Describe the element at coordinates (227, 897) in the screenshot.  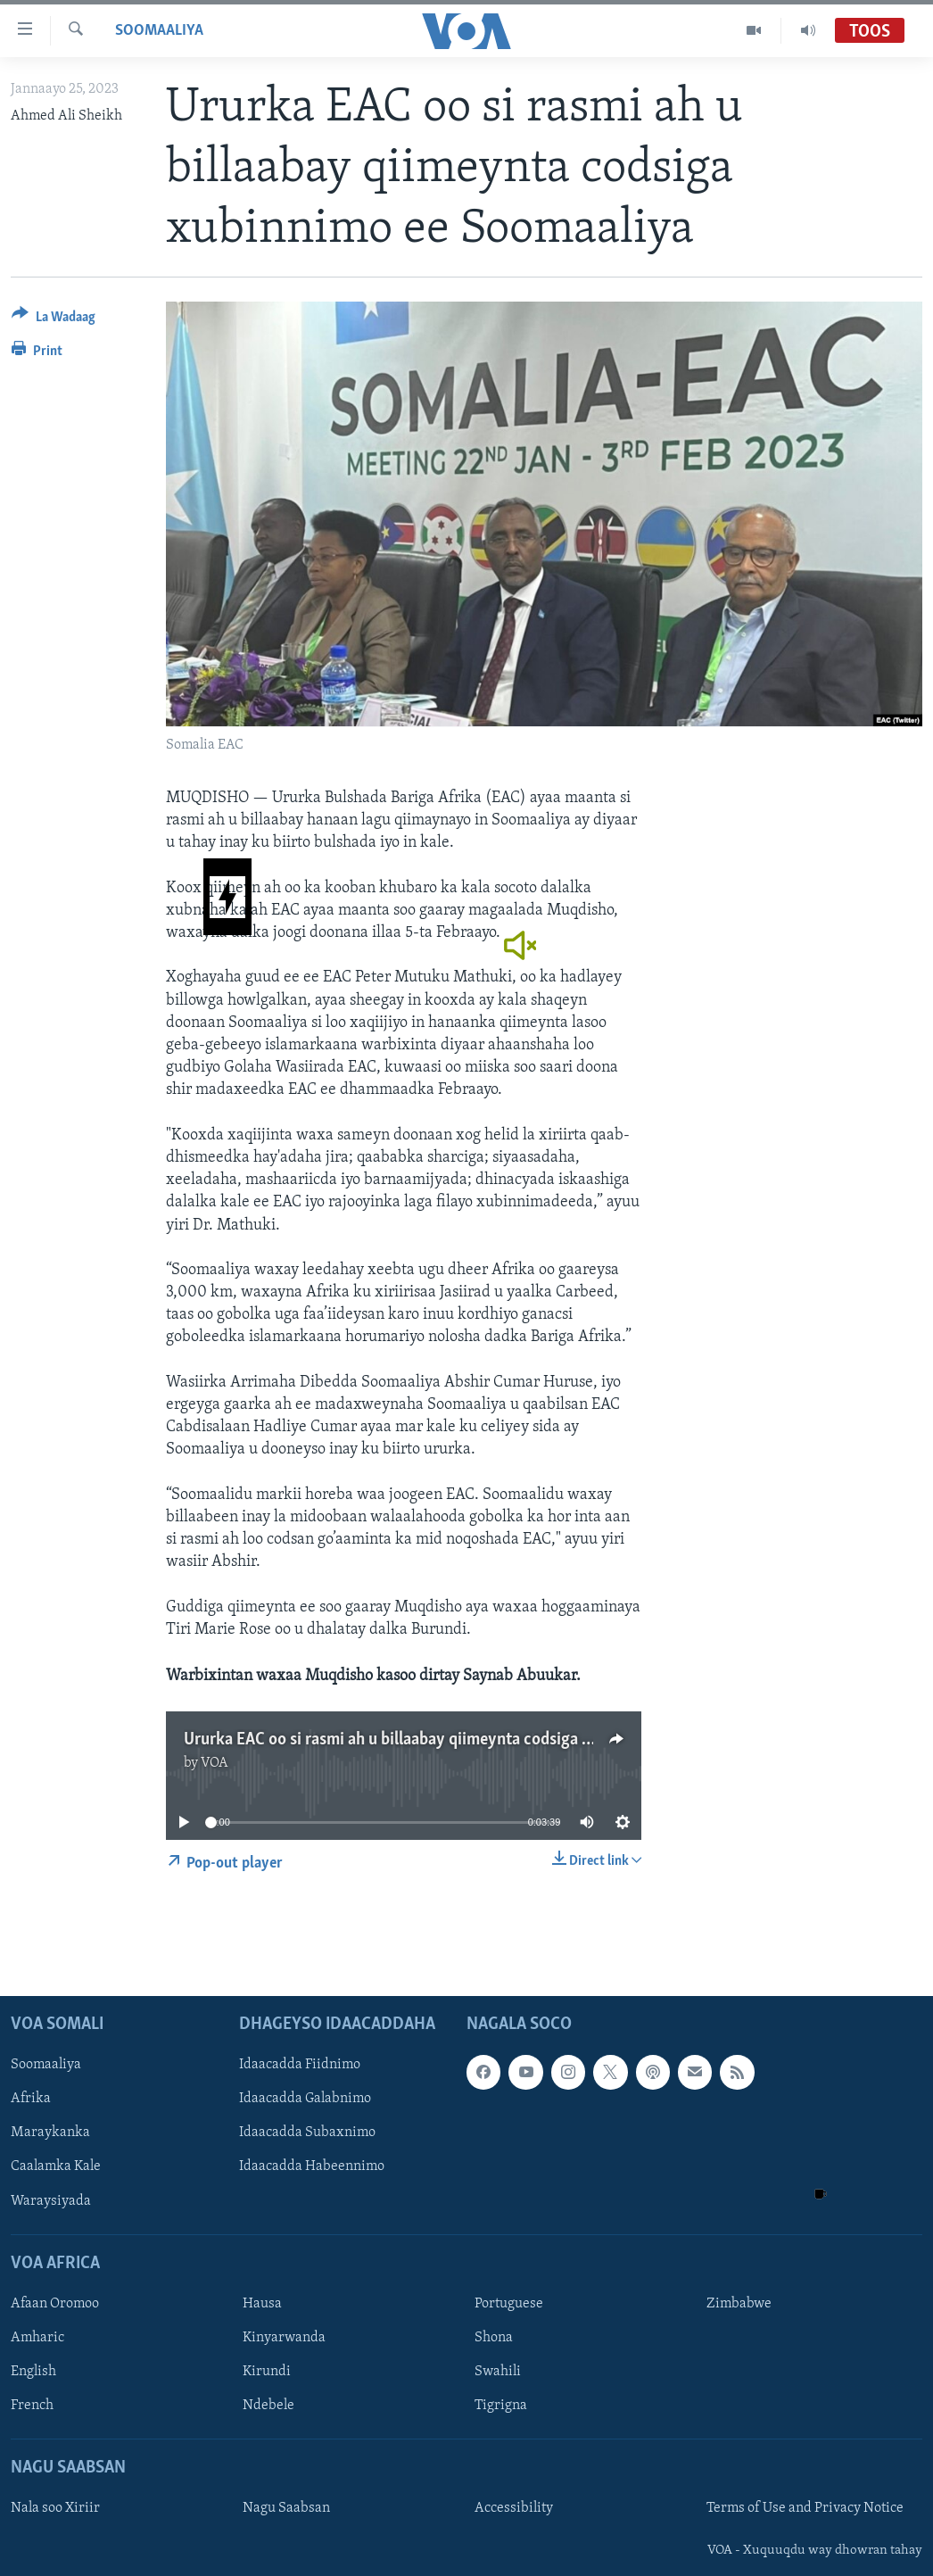
I see `find nearby electric vehicle charging stations` at that location.